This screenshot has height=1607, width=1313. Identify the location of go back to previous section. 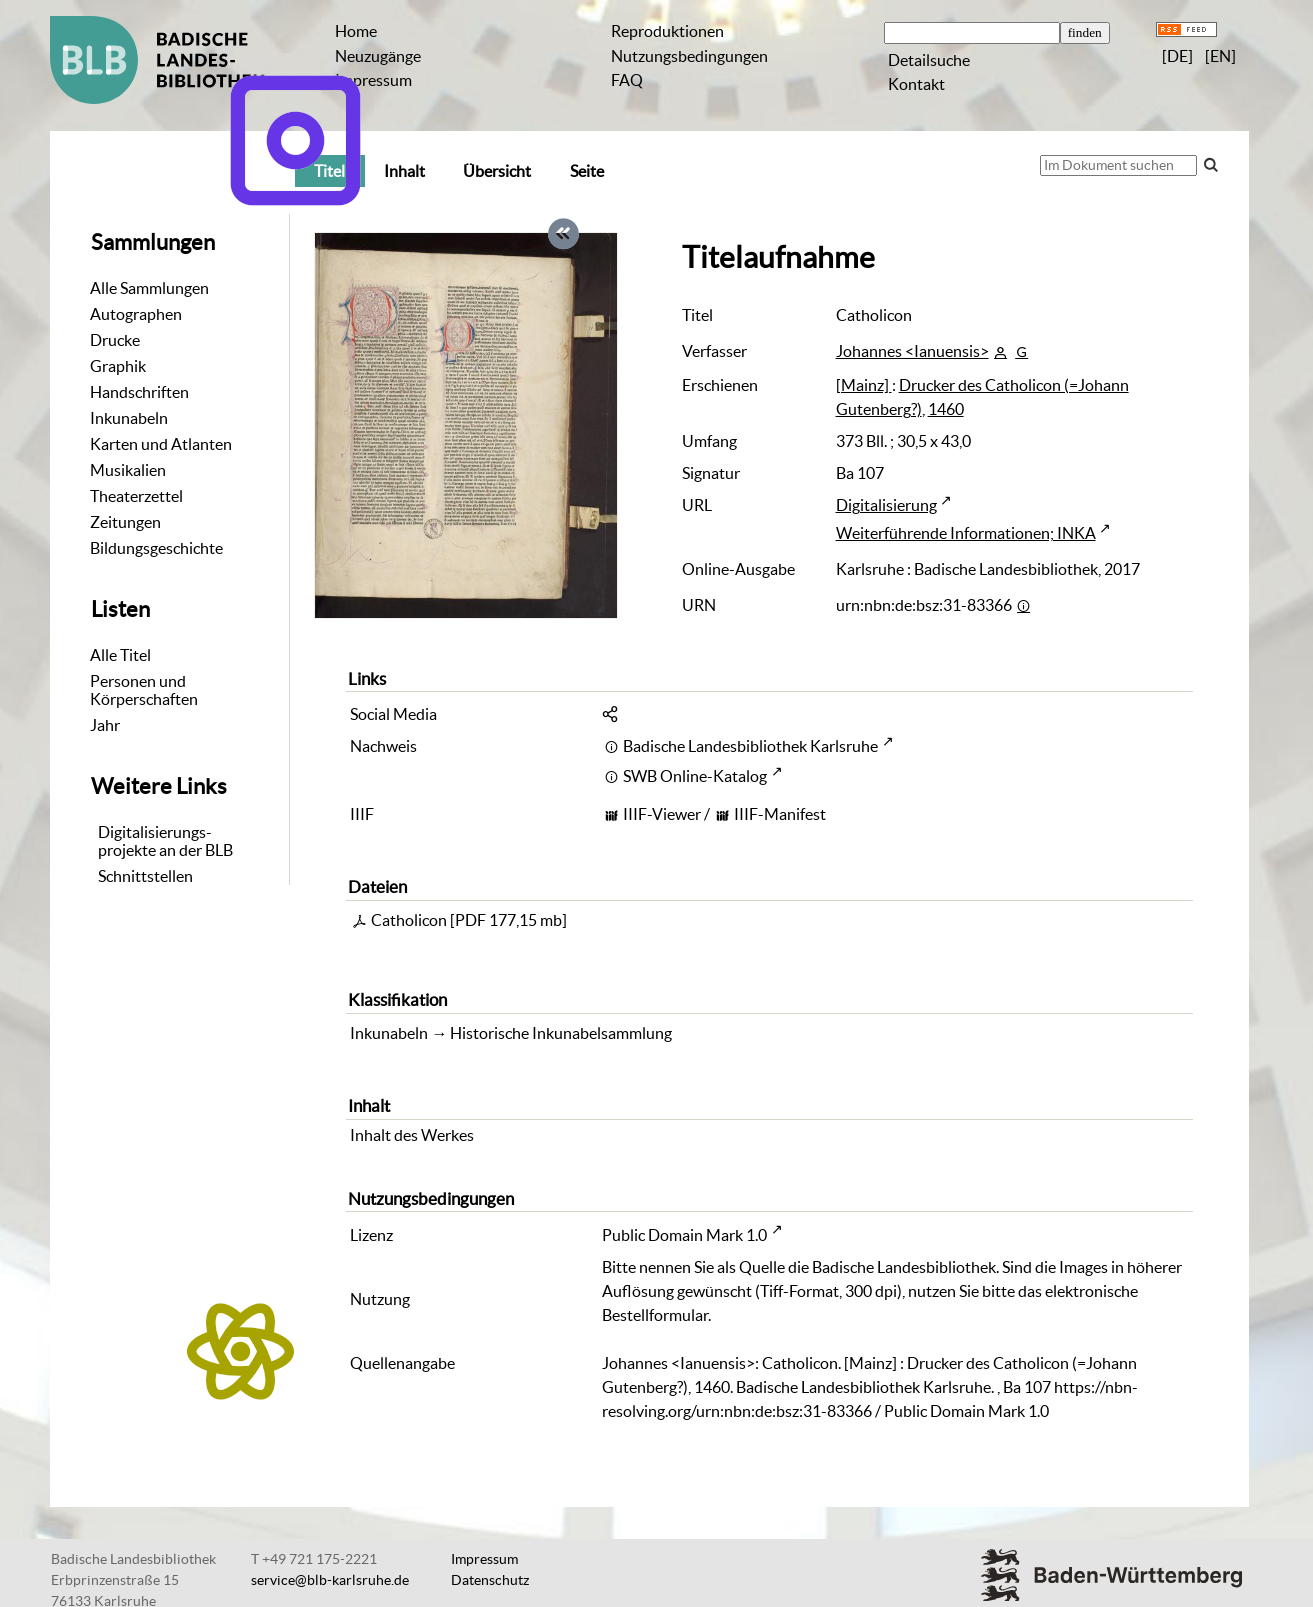
(563, 233).